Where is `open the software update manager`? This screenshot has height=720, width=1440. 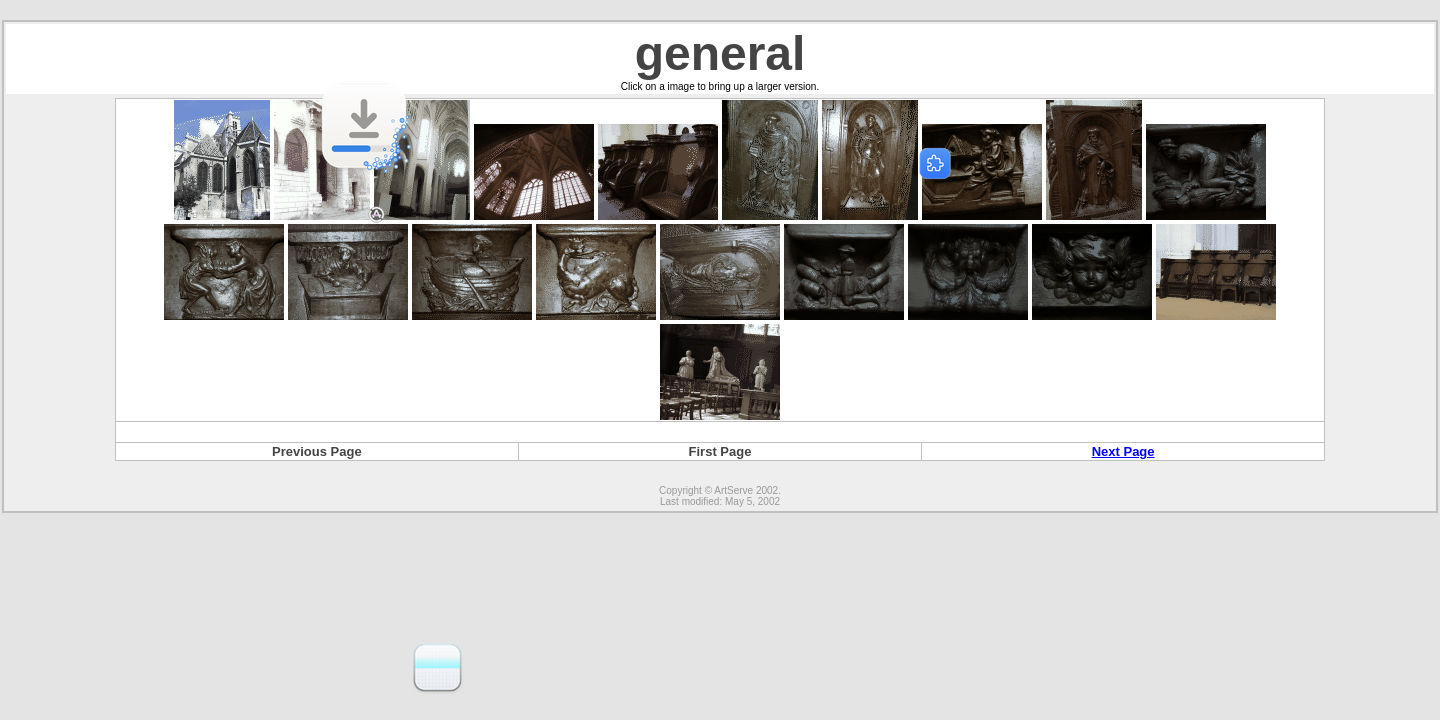
open the software update manager is located at coordinates (376, 214).